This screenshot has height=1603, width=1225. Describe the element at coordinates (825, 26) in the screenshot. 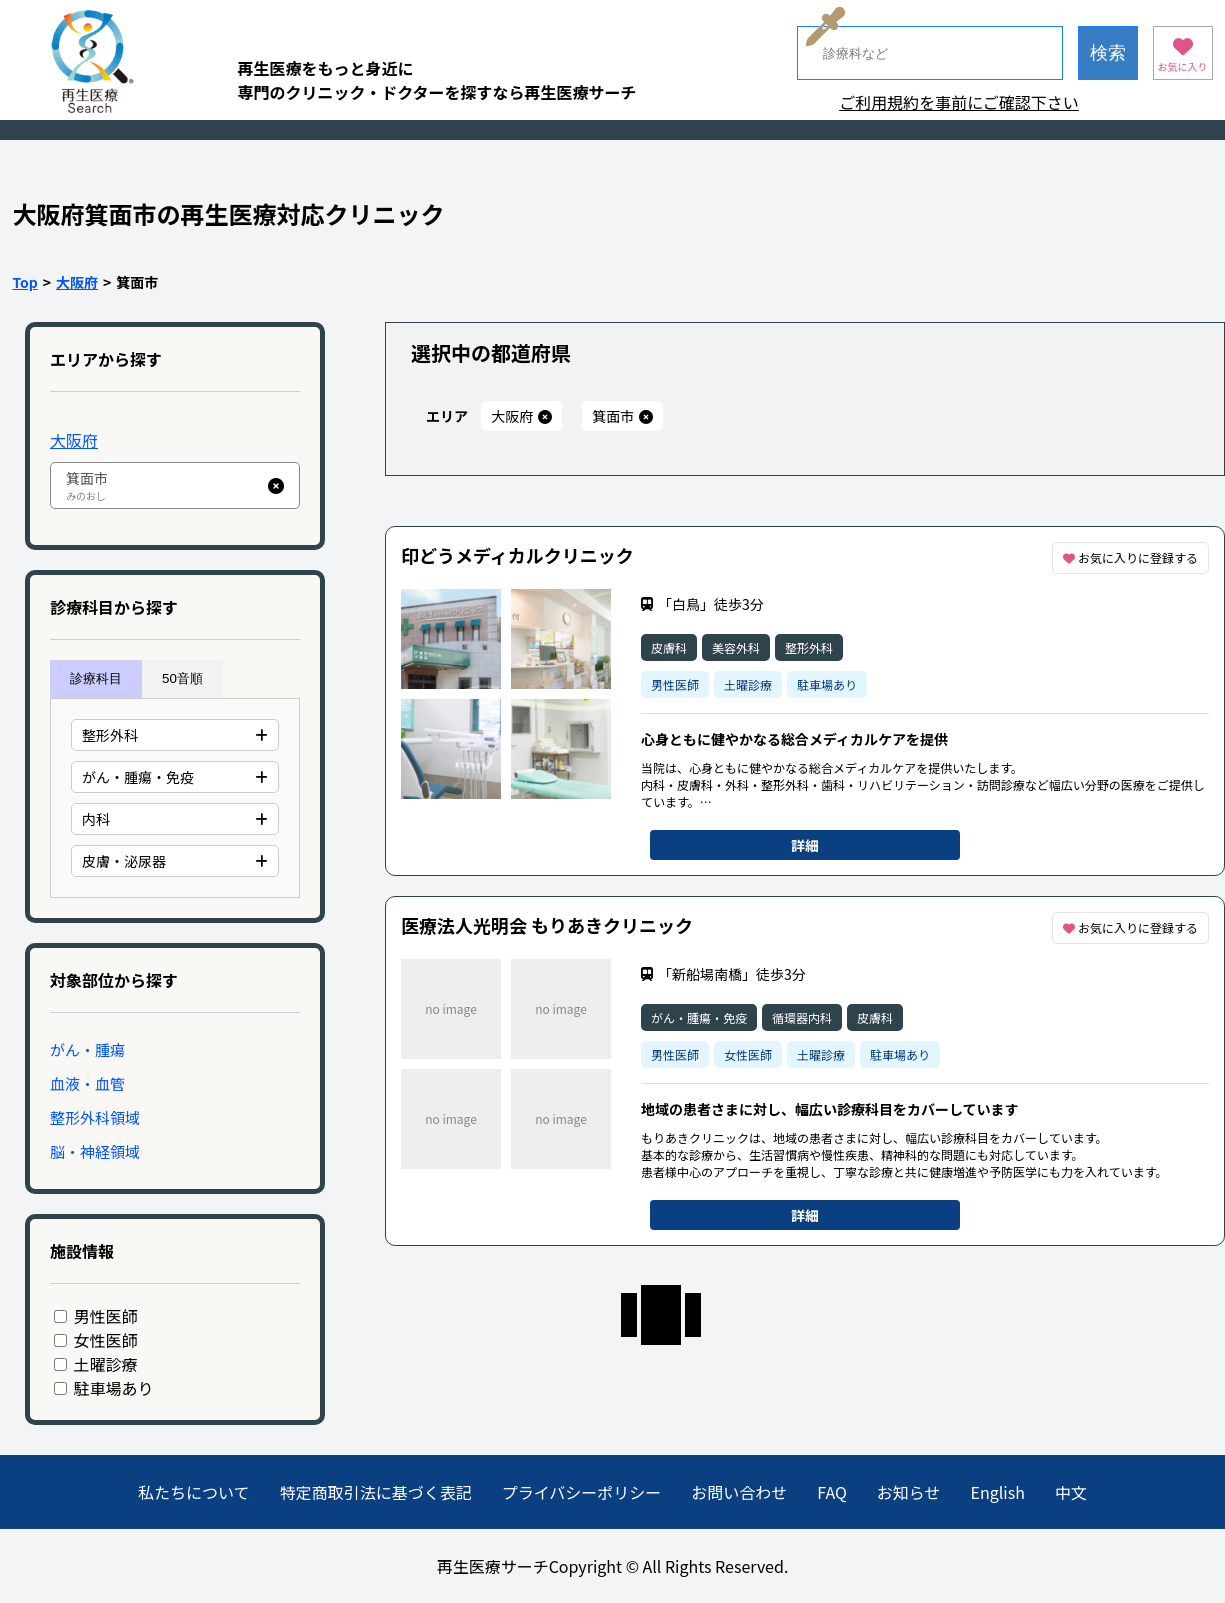

I see `pick a color from the screen` at that location.